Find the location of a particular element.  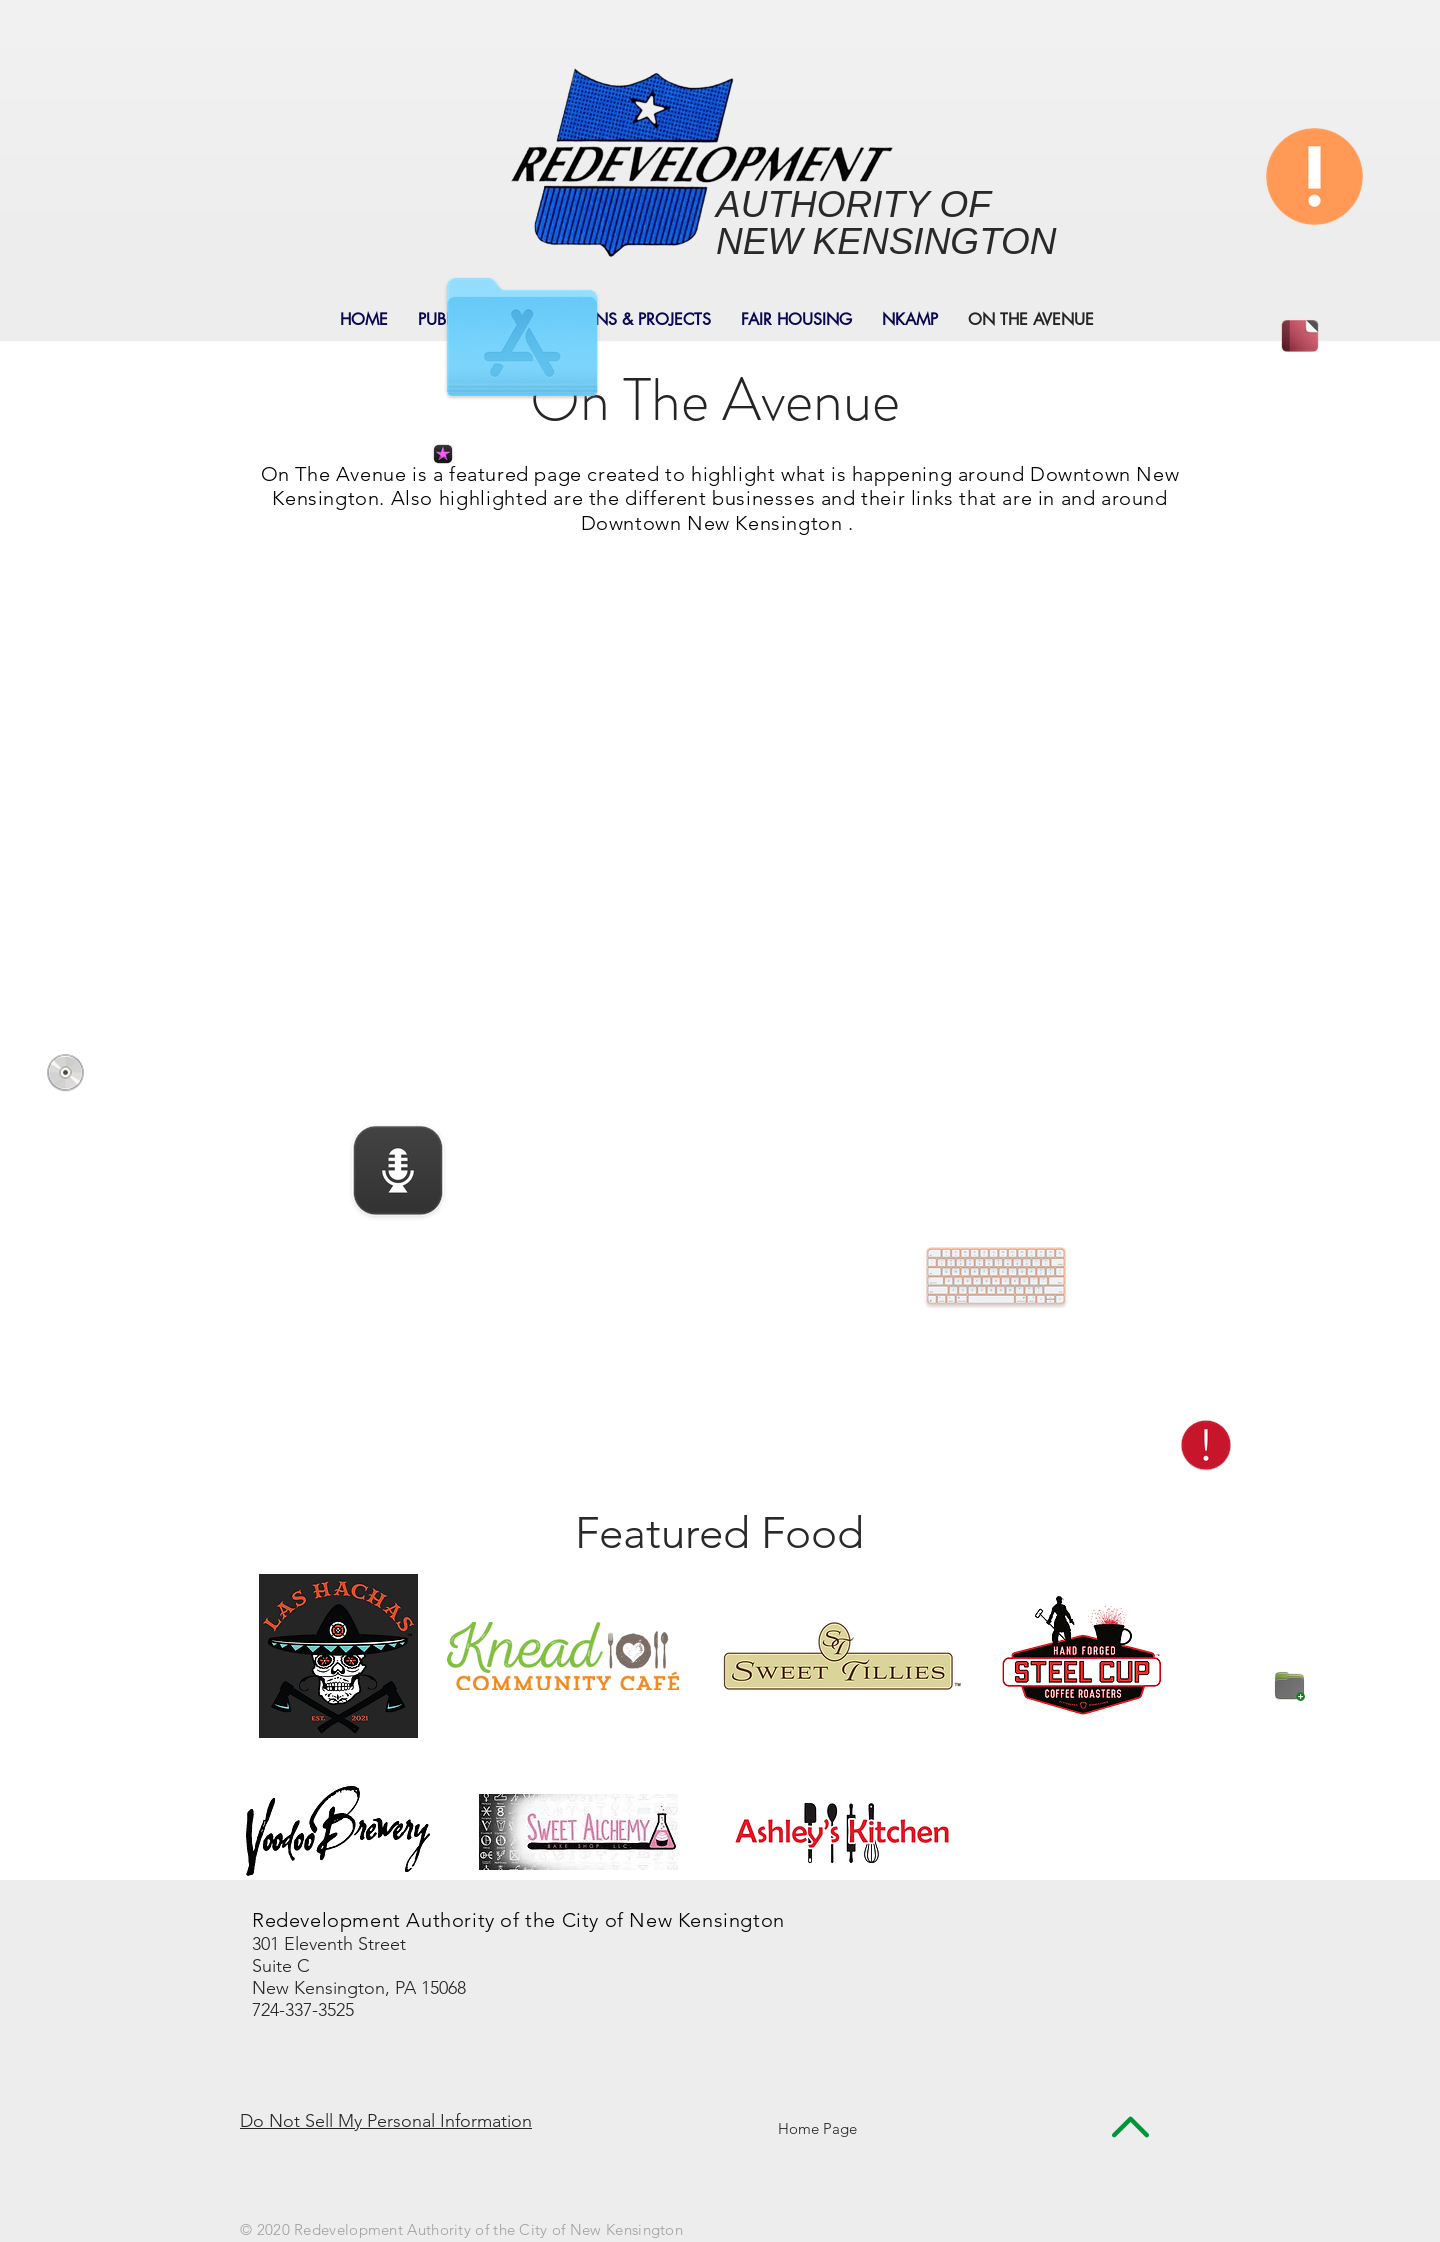

indicates a DVD-RW drive or rewritable disc device is located at coordinates (65, 1072).